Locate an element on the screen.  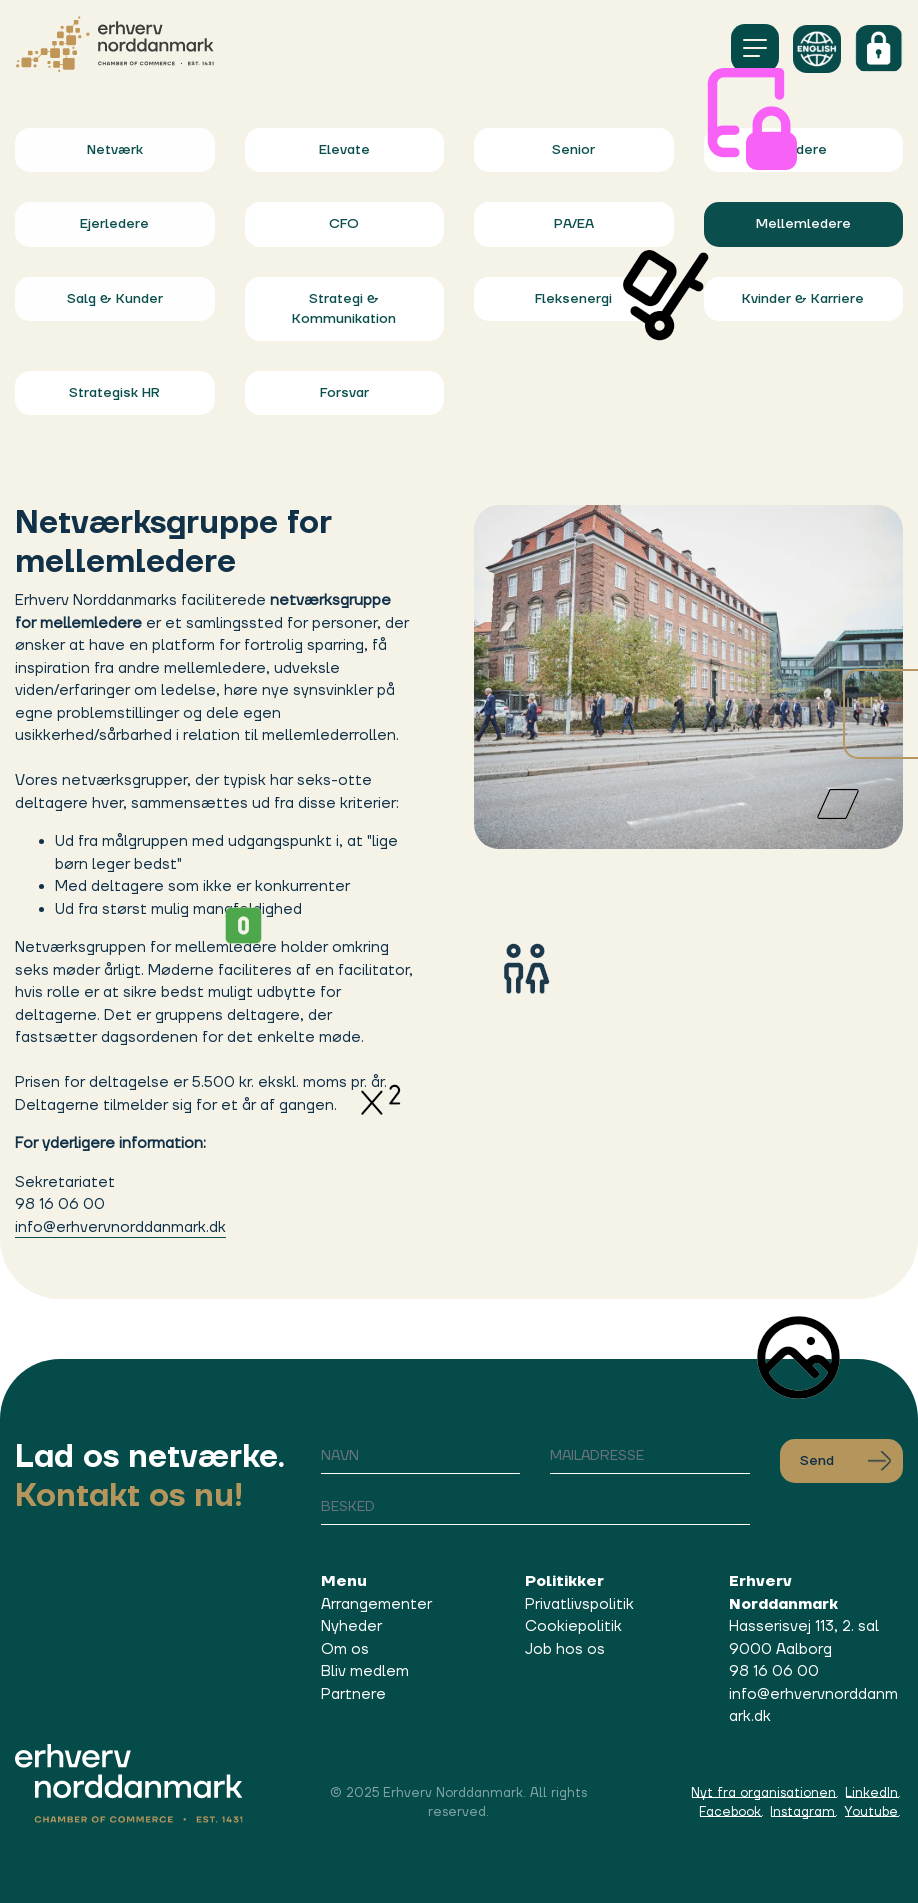
apply superscript formatting to selected text is located at coordinates (378, 1100).